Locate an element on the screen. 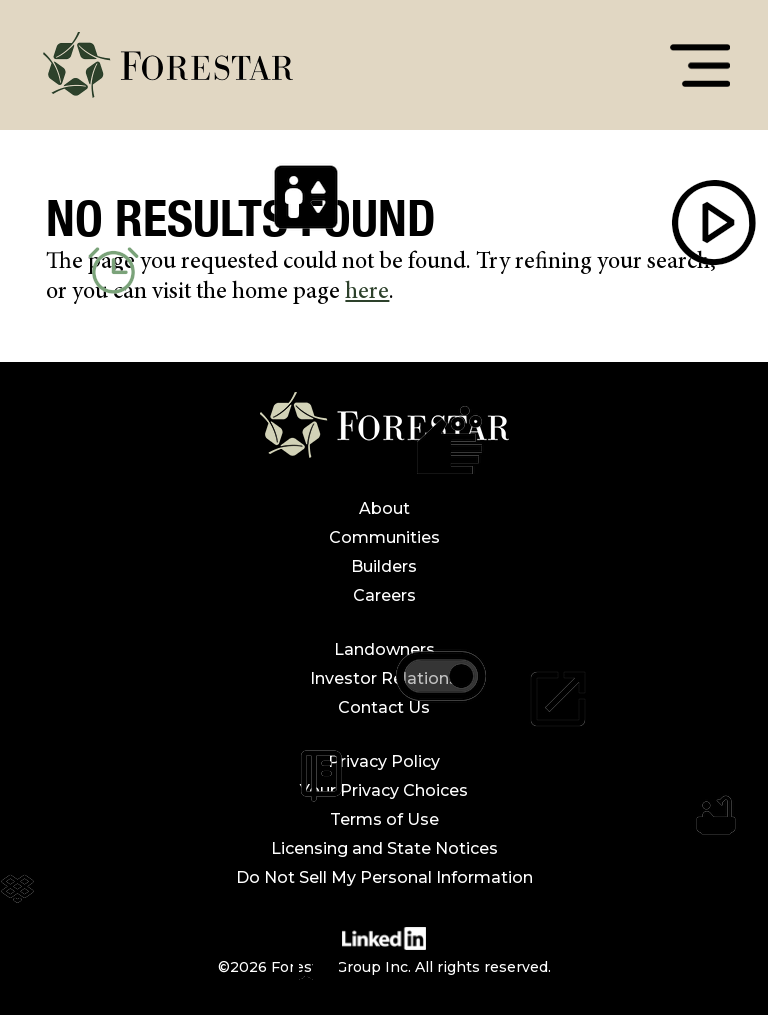  set or manage alarms is located at coordinates (113, 270).